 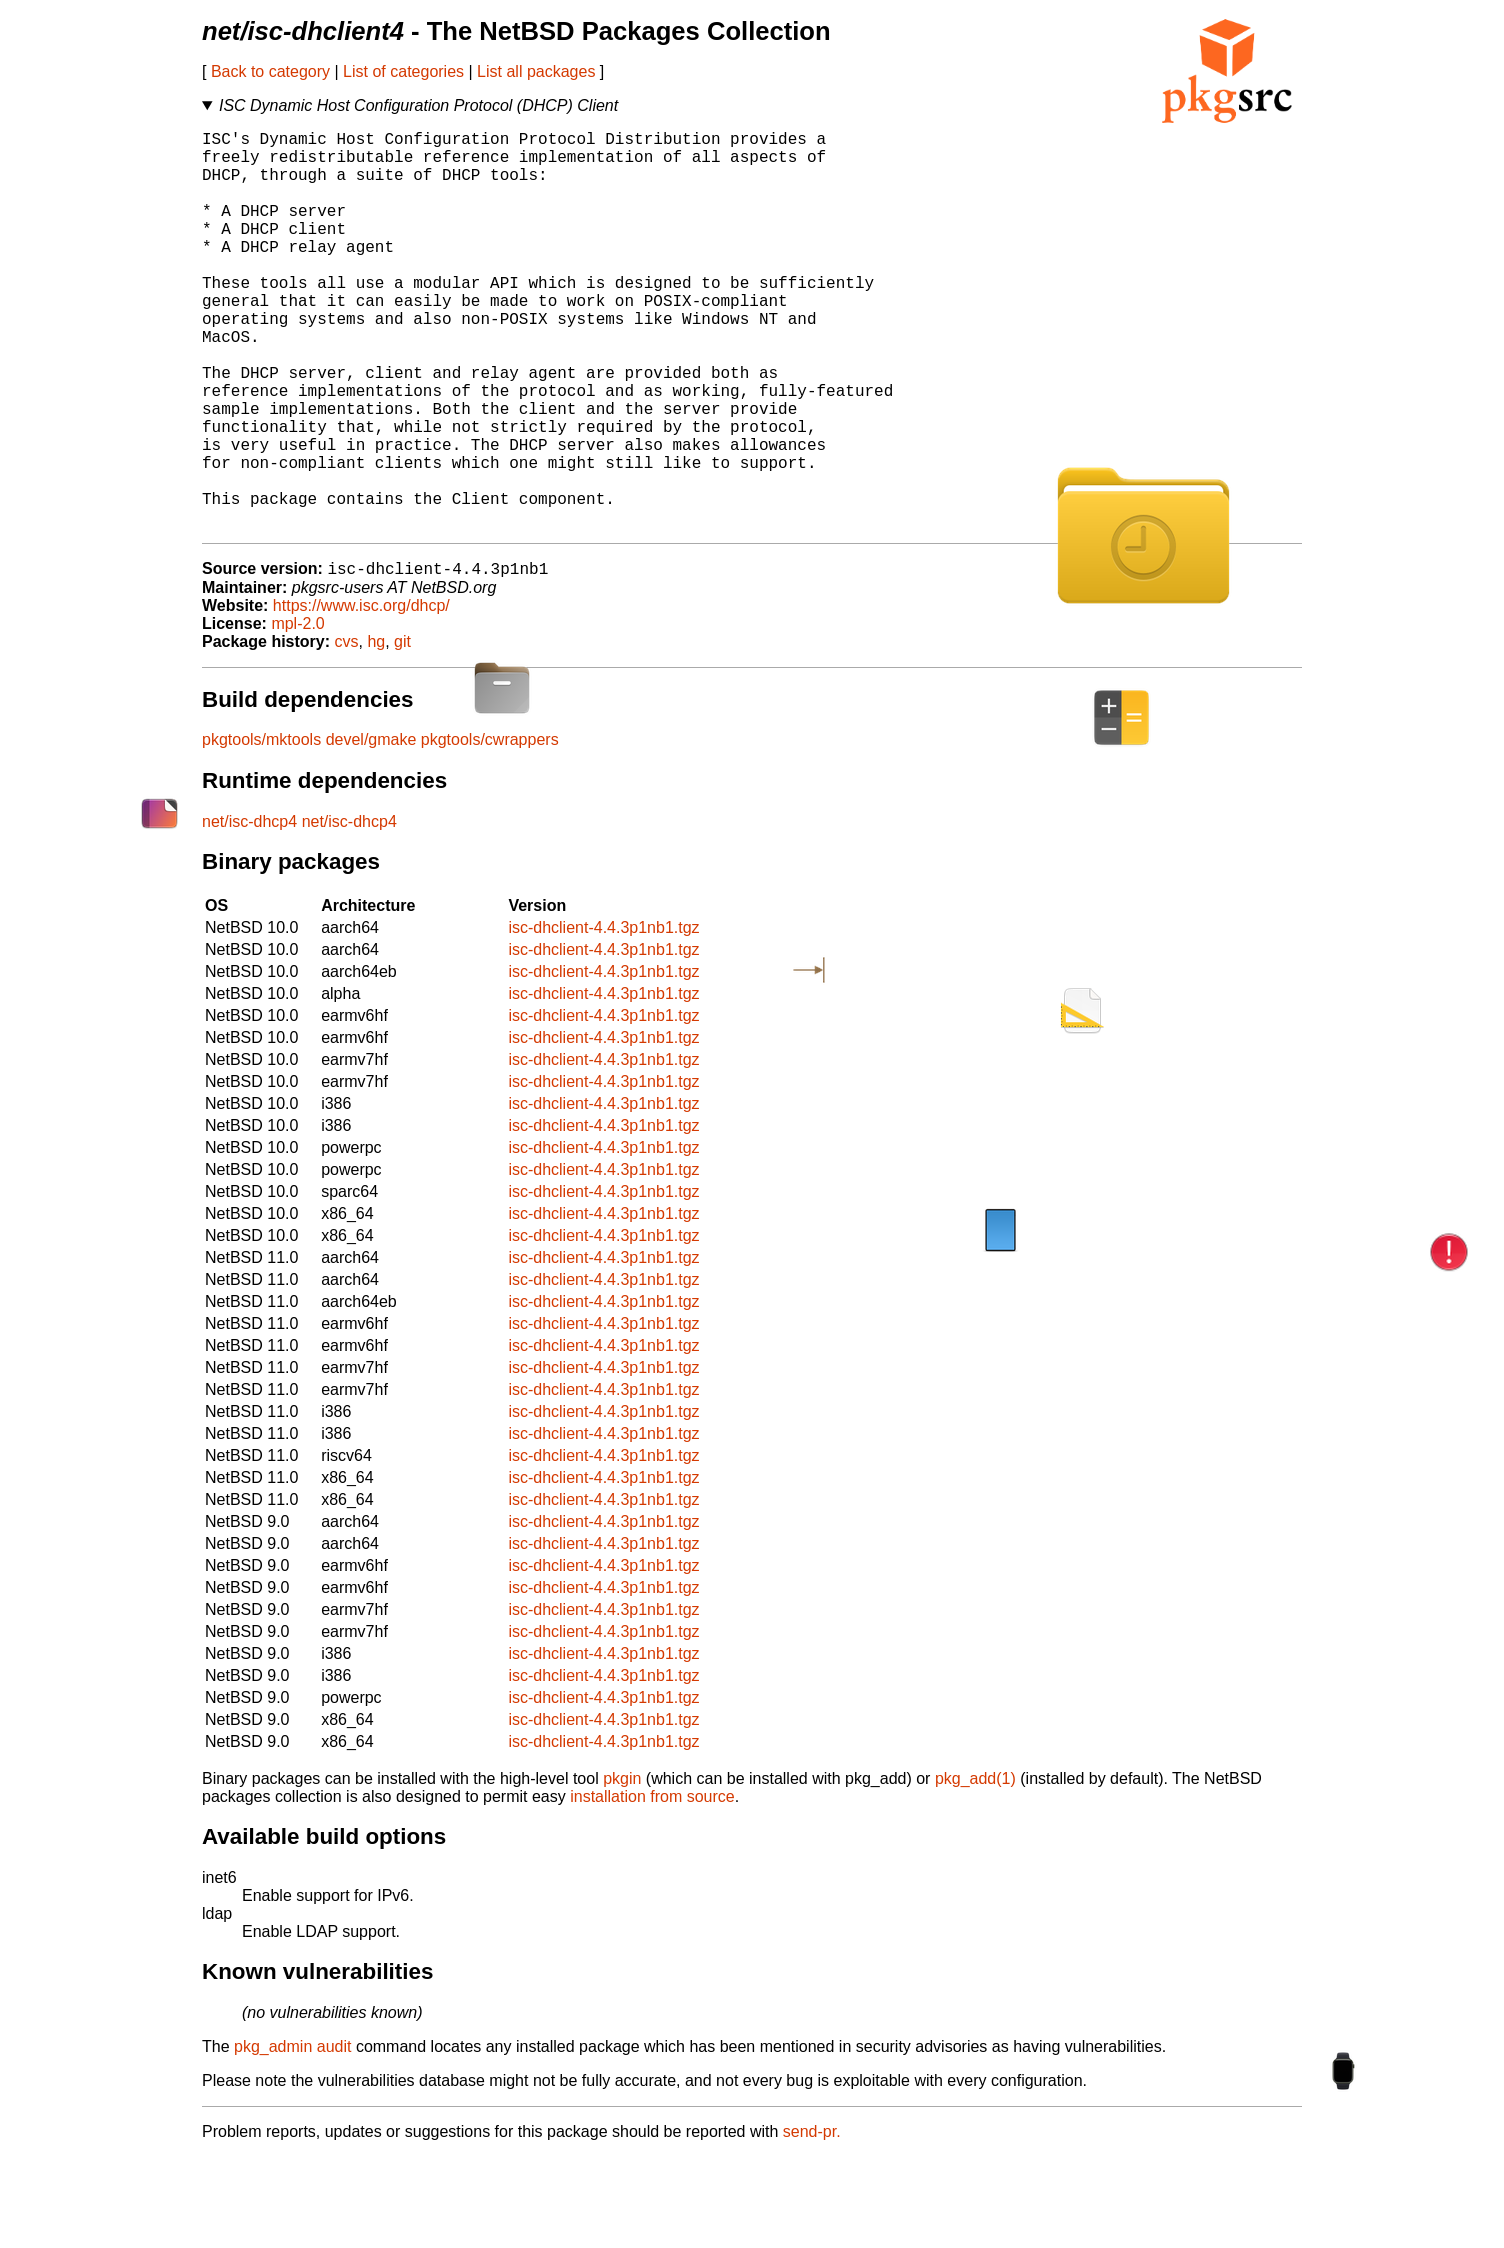 What do you see at coordinates (159, 813) in the screenshot?
I see `change desktop wallpaper` at bounding box center [159, 813].